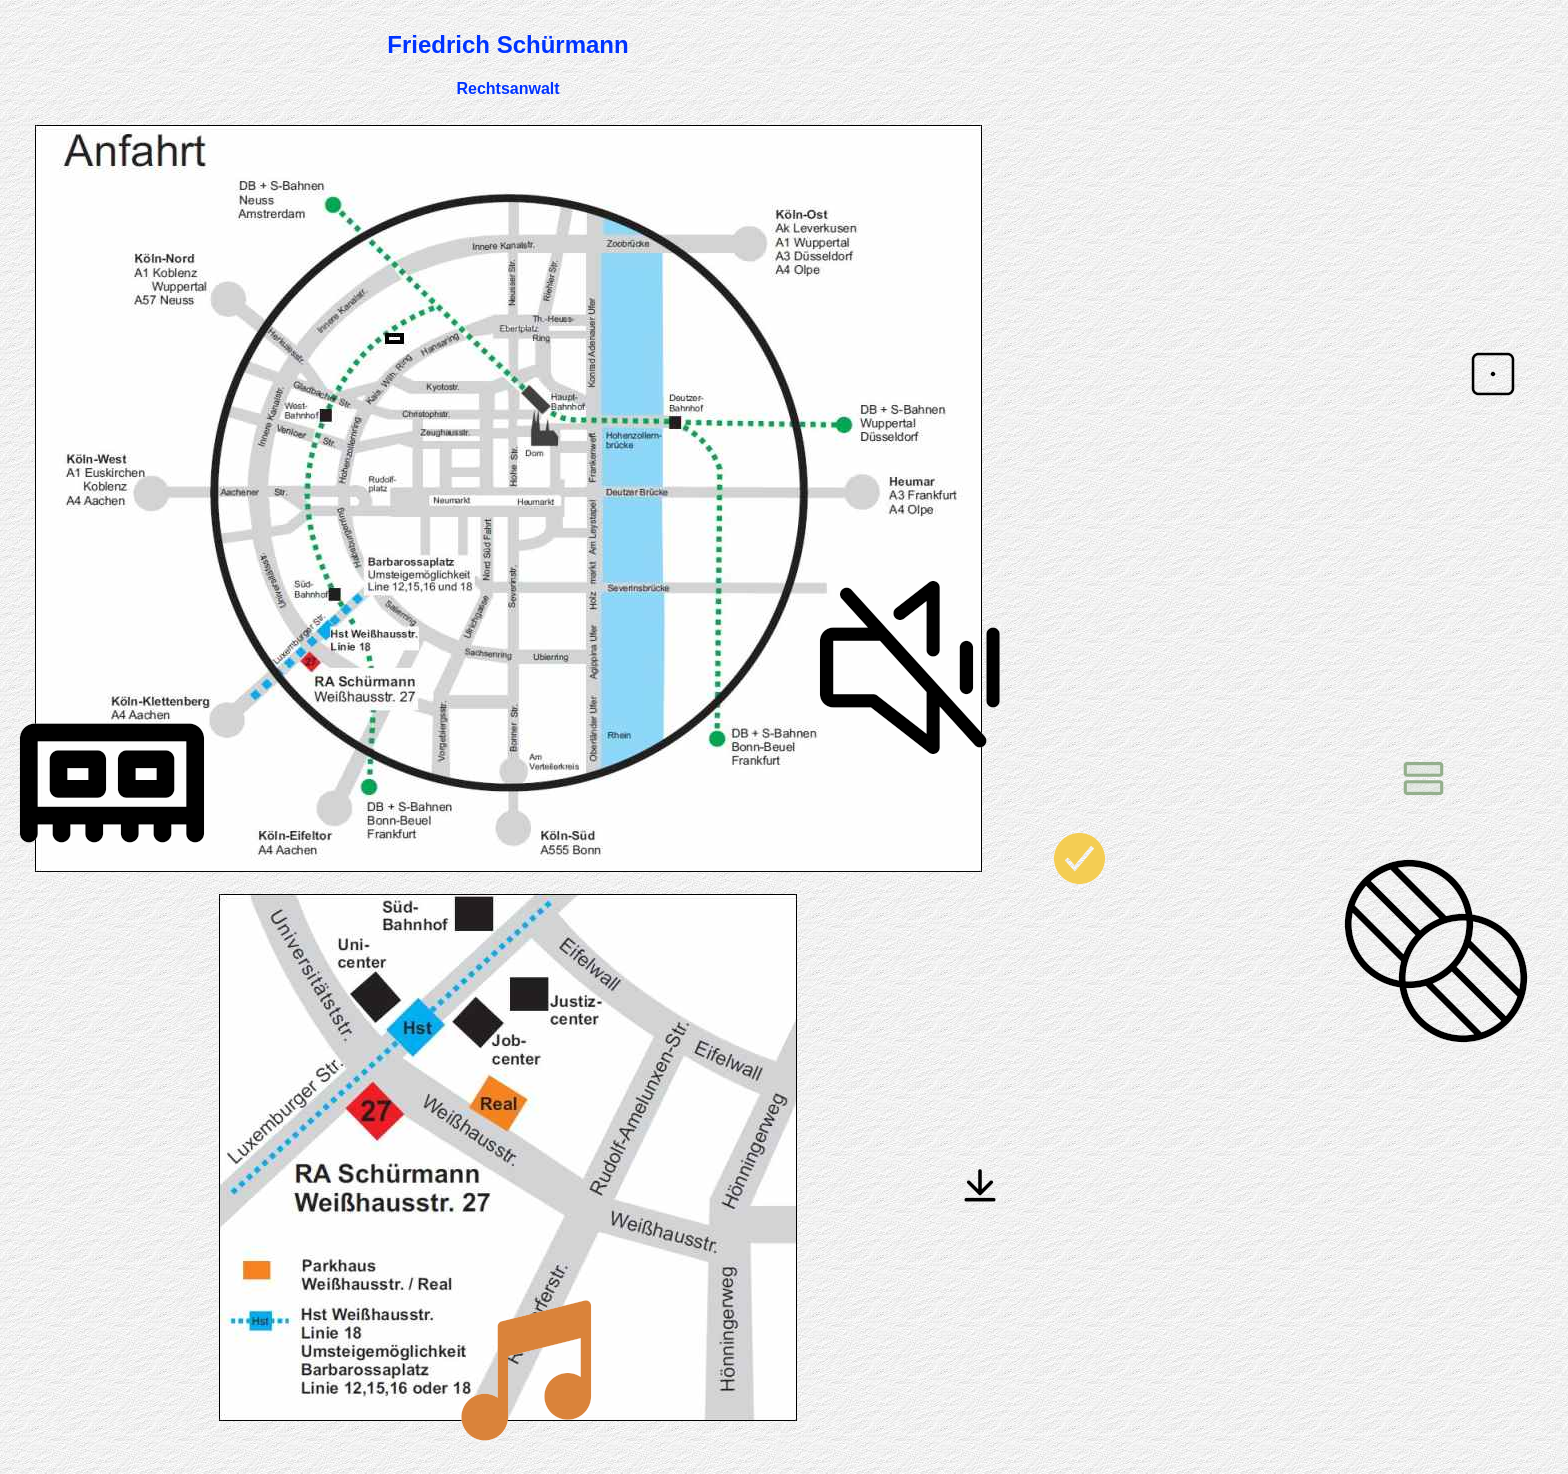  I want to click on download a file or content, so click(980, 1186).